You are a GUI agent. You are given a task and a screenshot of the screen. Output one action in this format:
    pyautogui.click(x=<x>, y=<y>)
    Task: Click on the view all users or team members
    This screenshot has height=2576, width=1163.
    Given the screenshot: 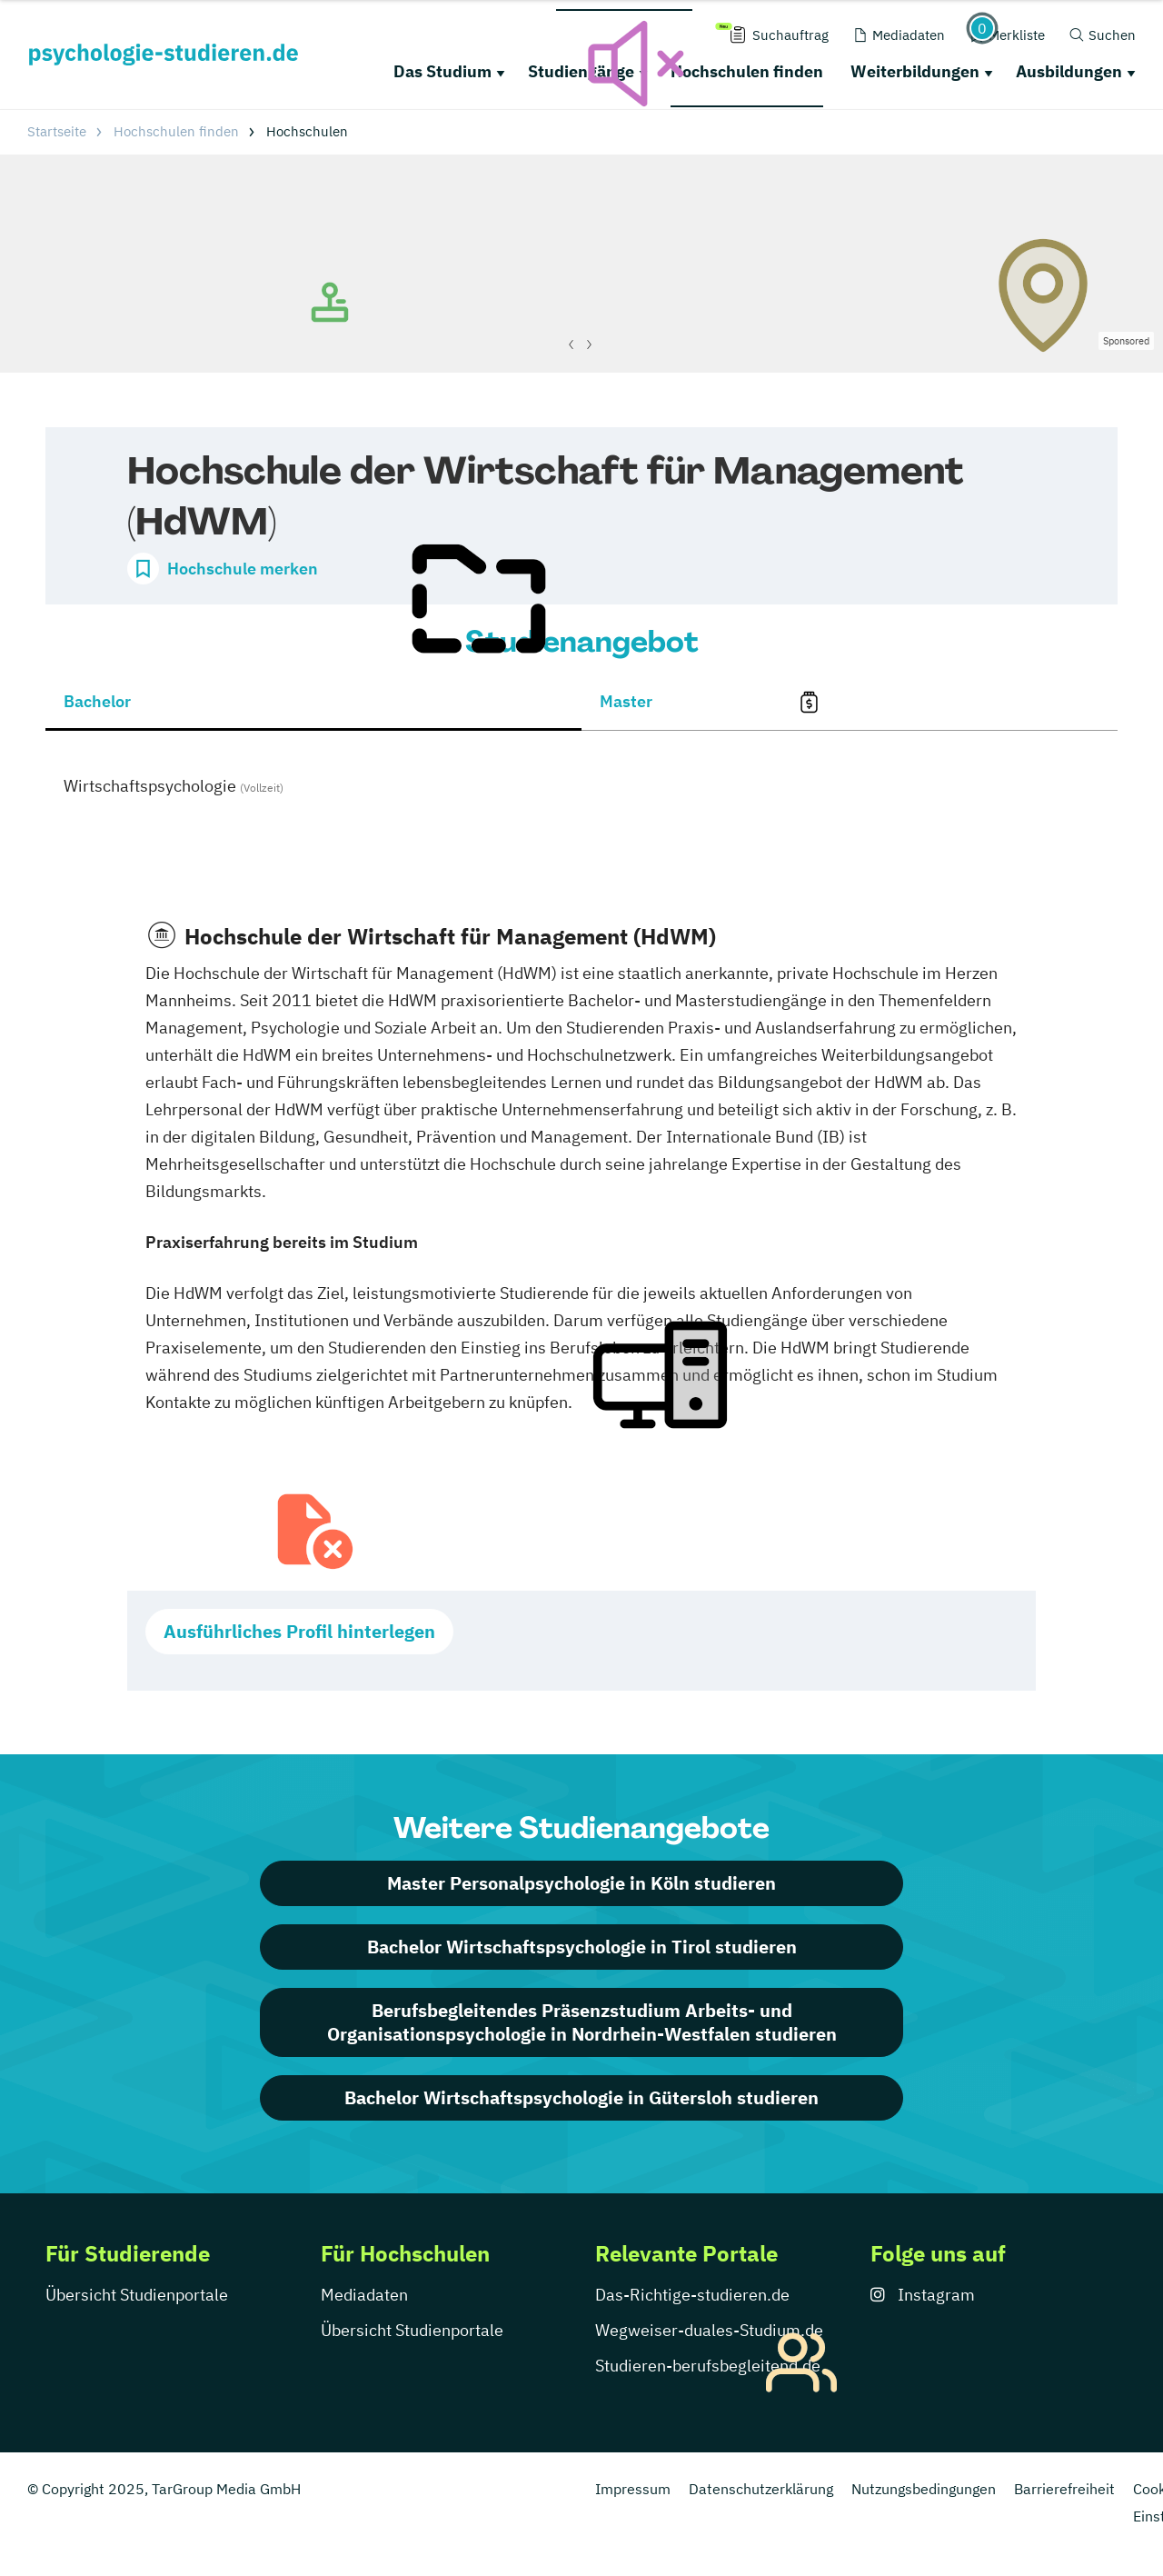 What is the action you would take?
    pyautogui.click(x=801, y=2362)
    